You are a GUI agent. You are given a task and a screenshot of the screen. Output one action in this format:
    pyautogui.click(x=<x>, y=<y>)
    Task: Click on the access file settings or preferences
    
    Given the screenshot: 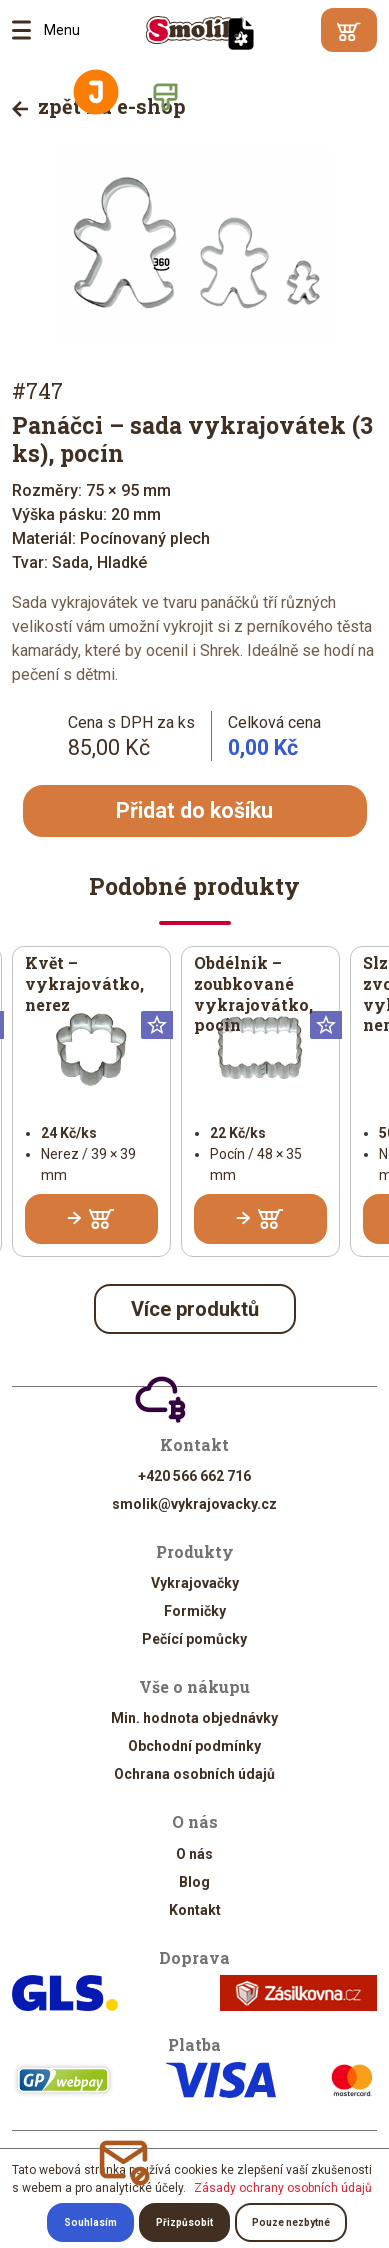 What is the action you would take?
    pyautogui.click(x=241, y=34)
    